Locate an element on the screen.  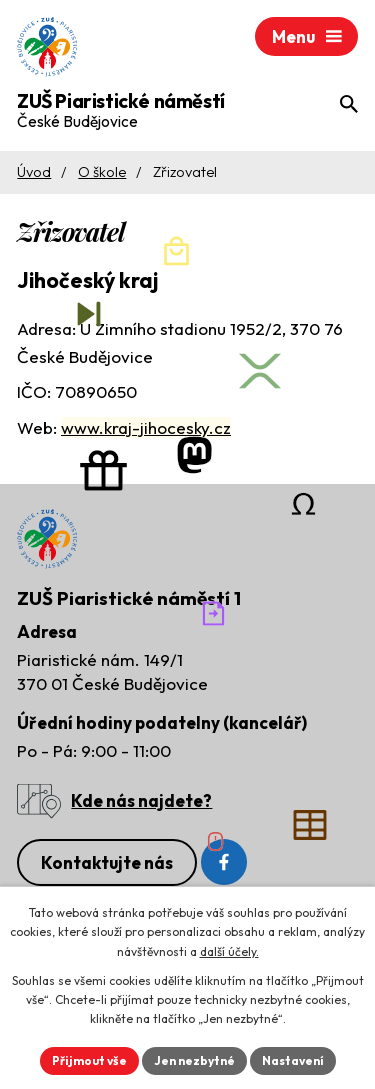
indicates mouse input device connected is located at coordinates (215, 841).